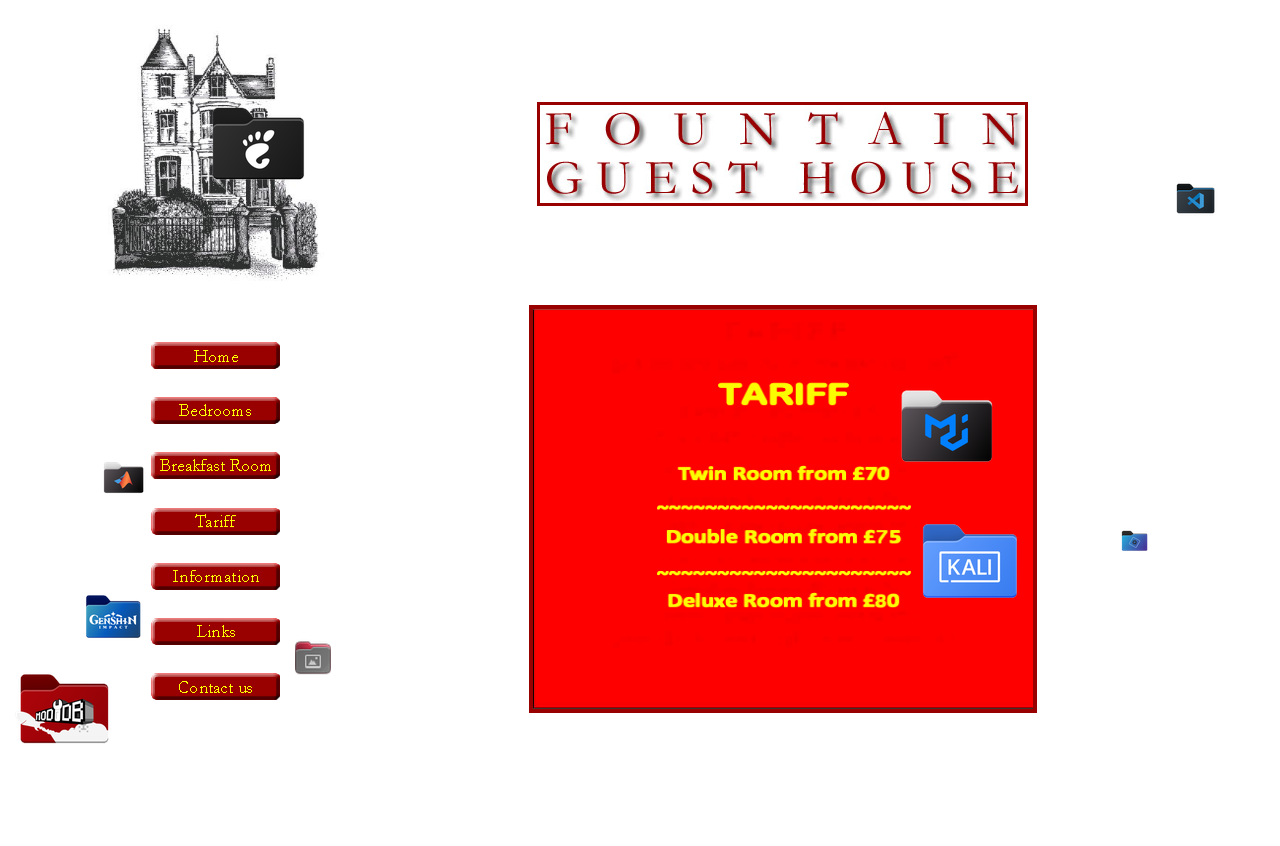 The image size is (1280, 846). Describe the element at coordinates (123, 478) in the screenshot. I see `open matlab project files folder` at that location.